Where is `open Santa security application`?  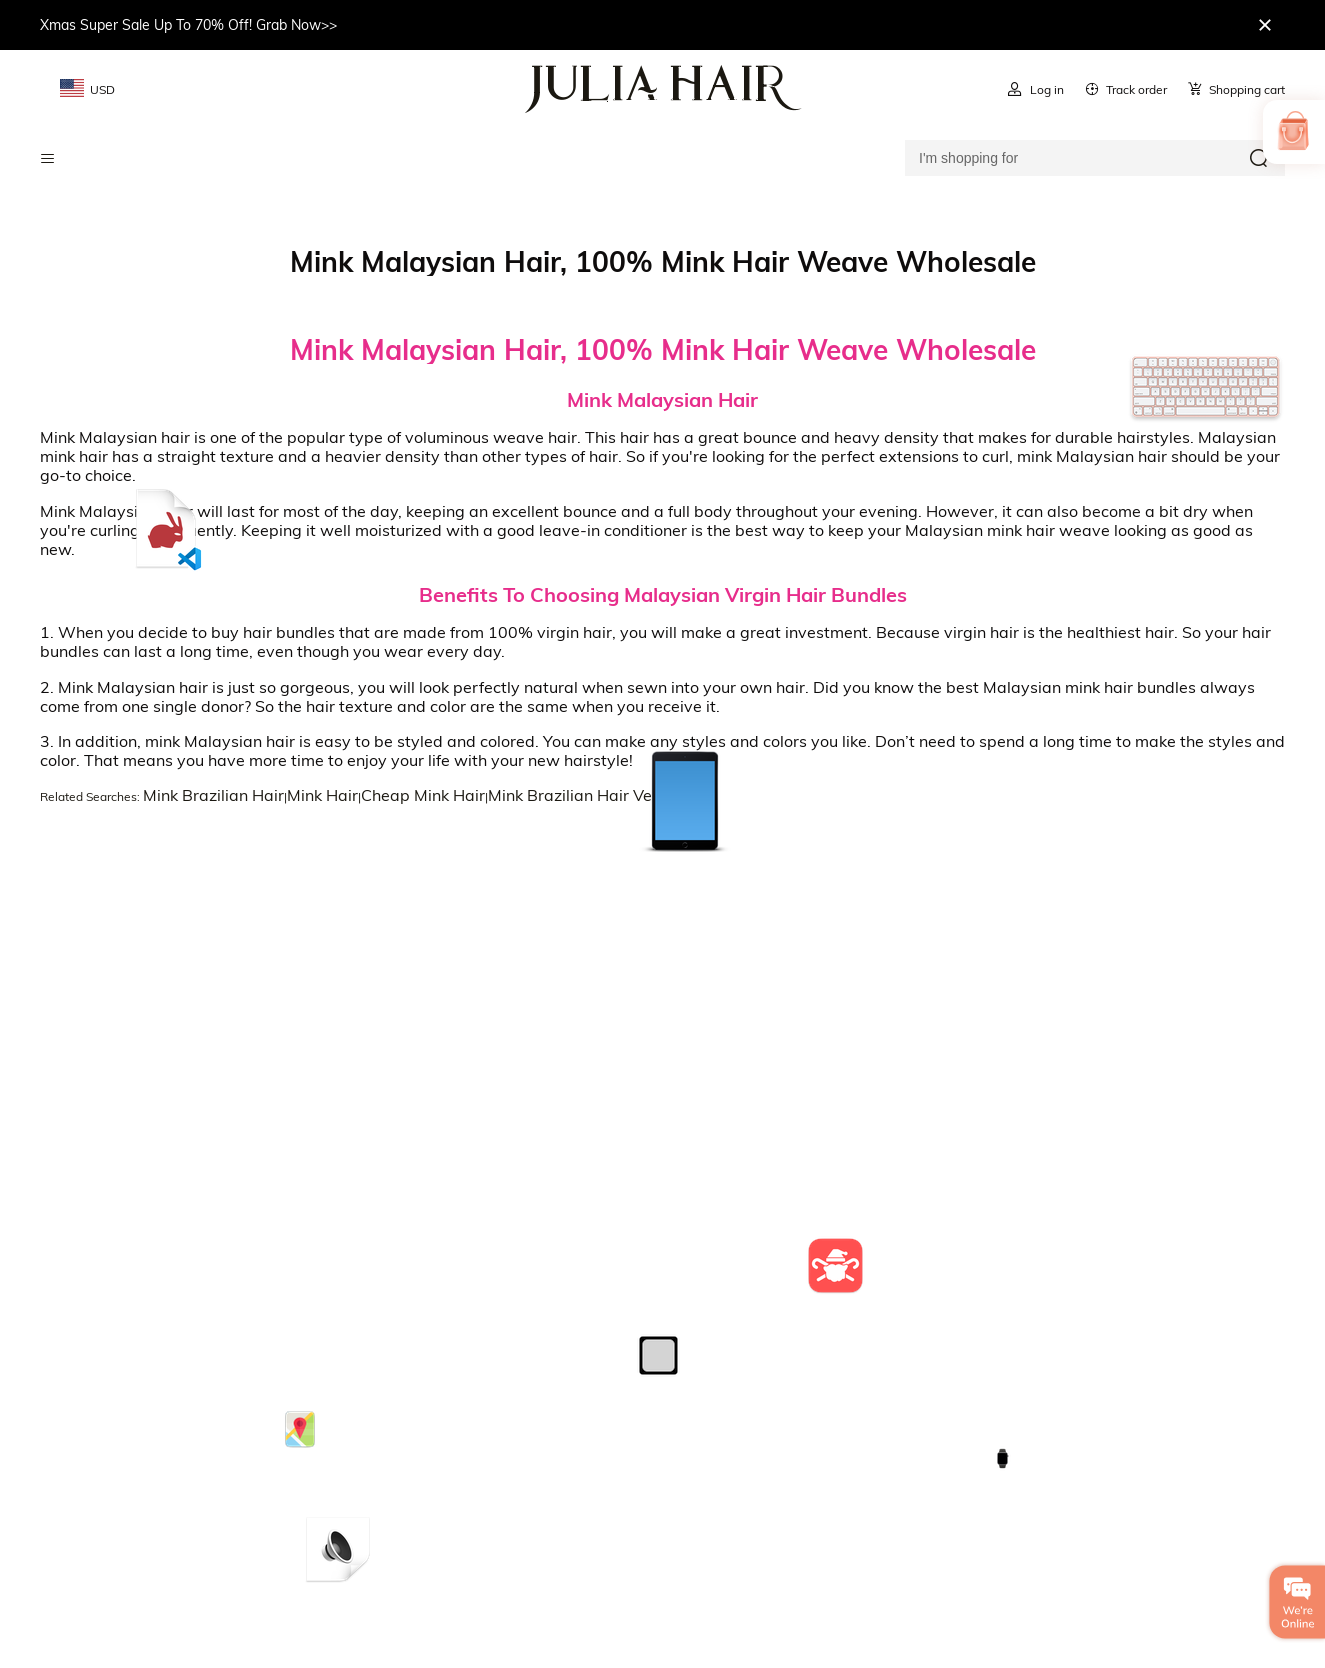
open Santa security application is located at coordinates (835, 1265).